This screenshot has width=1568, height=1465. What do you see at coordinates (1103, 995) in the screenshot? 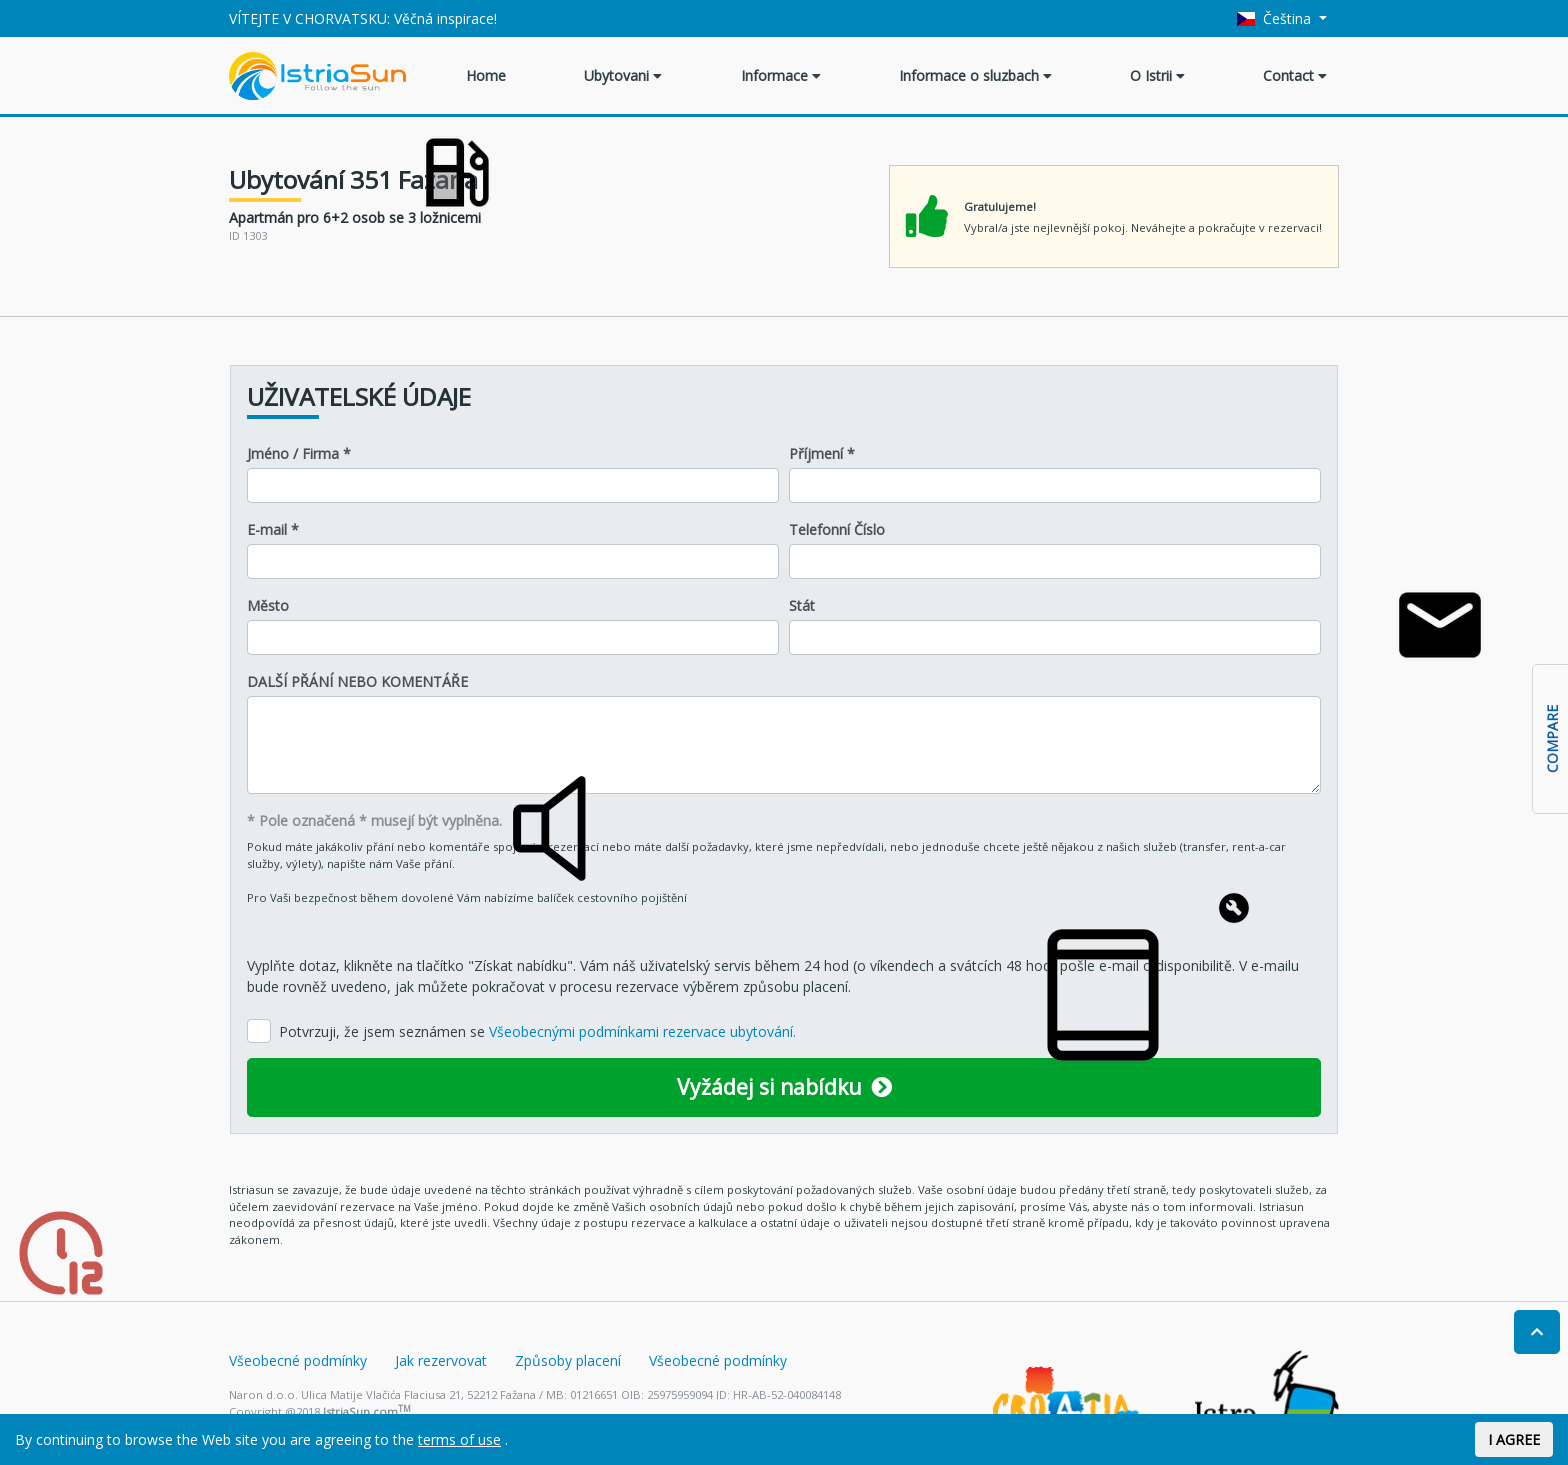
I see `switch to tablet view` at bounding box center [1103, 995].